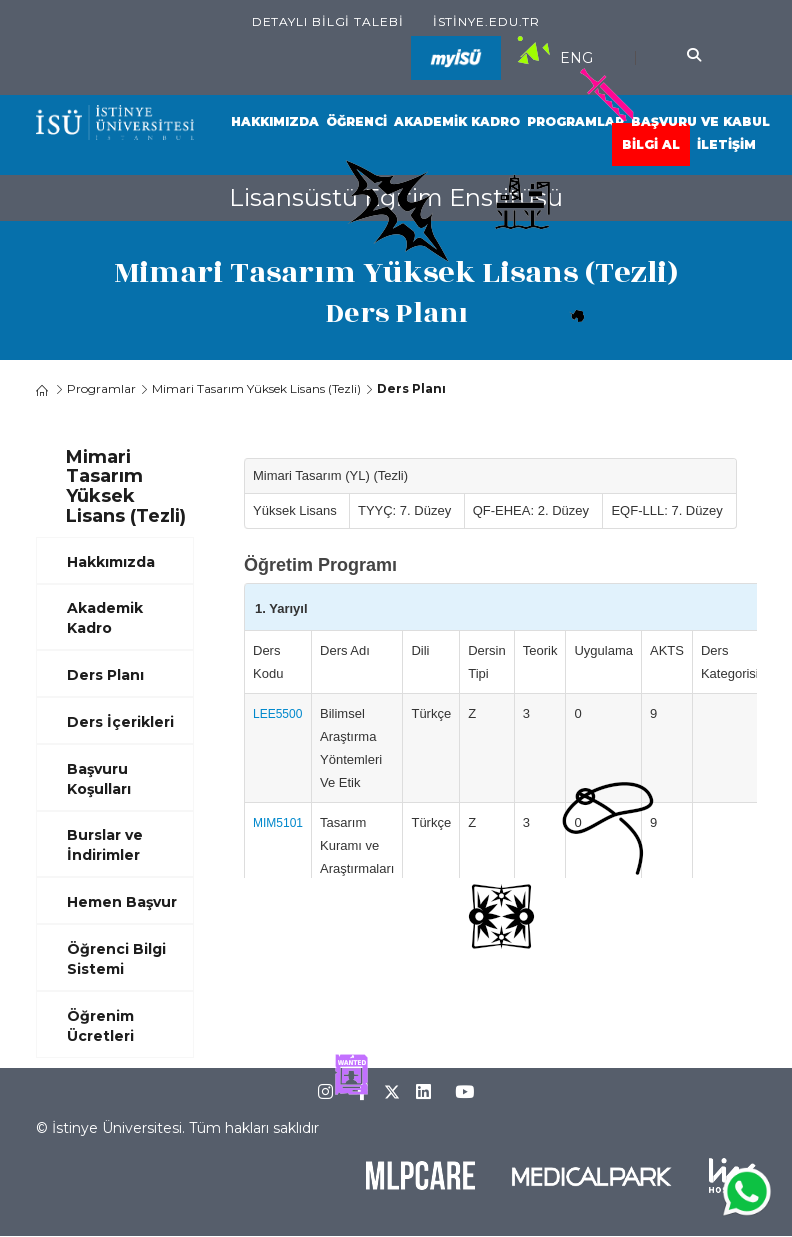 The width and height of the screenshot is (792, 1237). Describe the element at coordinates (608, 828) in the screenshot. I see `select or capture objects with freeform drawing` at that location.